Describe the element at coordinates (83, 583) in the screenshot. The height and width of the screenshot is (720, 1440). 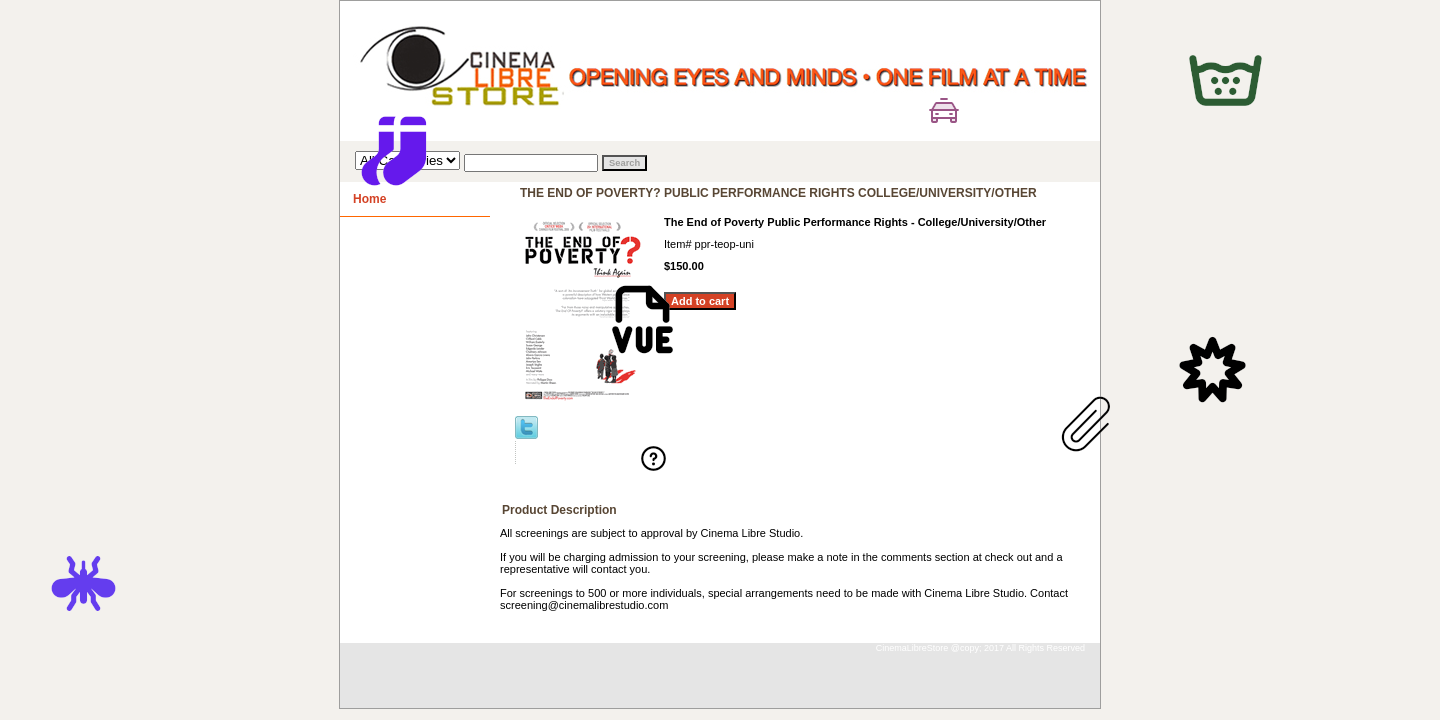
I see `indicates mosquito or insect activity in the area` at that location.